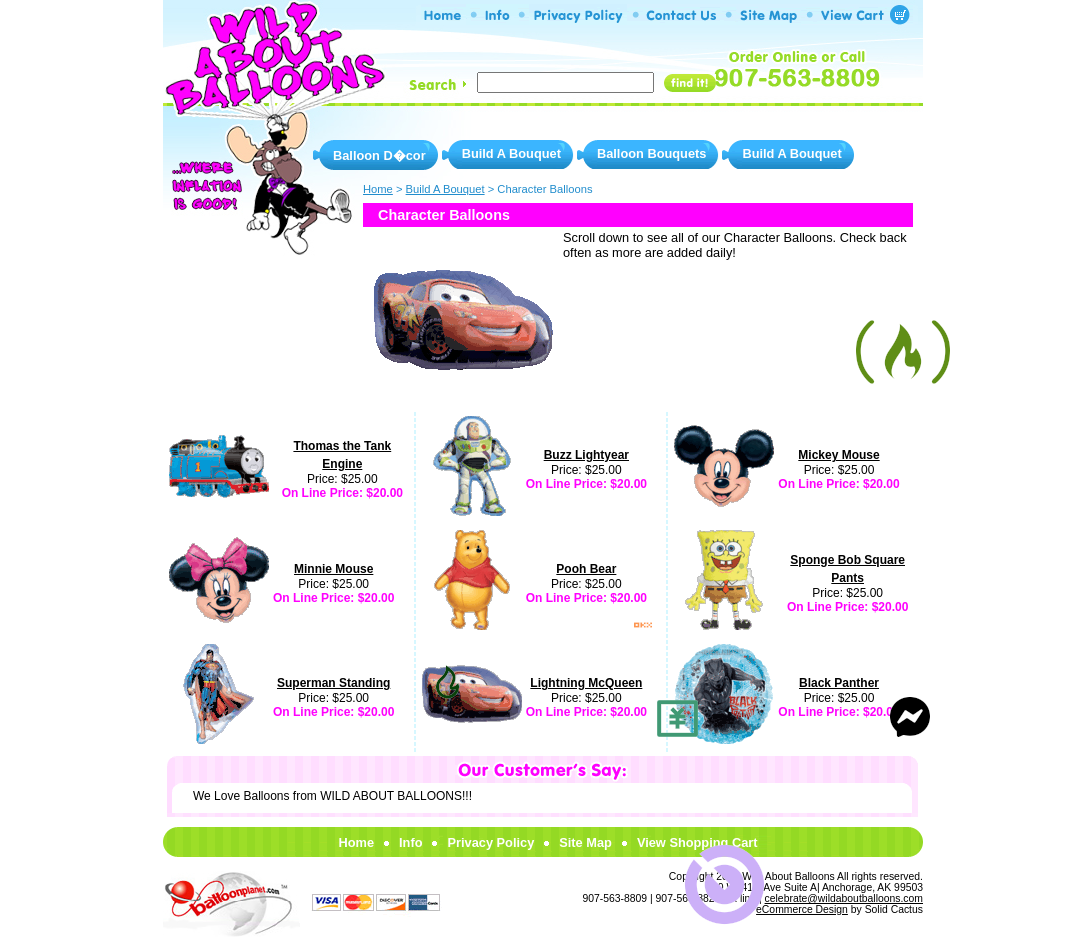 This screenshot has width=1086, height=941. Describe the element at coordinates (724, 884) in the screenshot. I see `scan a QR code or barcode` at that location.